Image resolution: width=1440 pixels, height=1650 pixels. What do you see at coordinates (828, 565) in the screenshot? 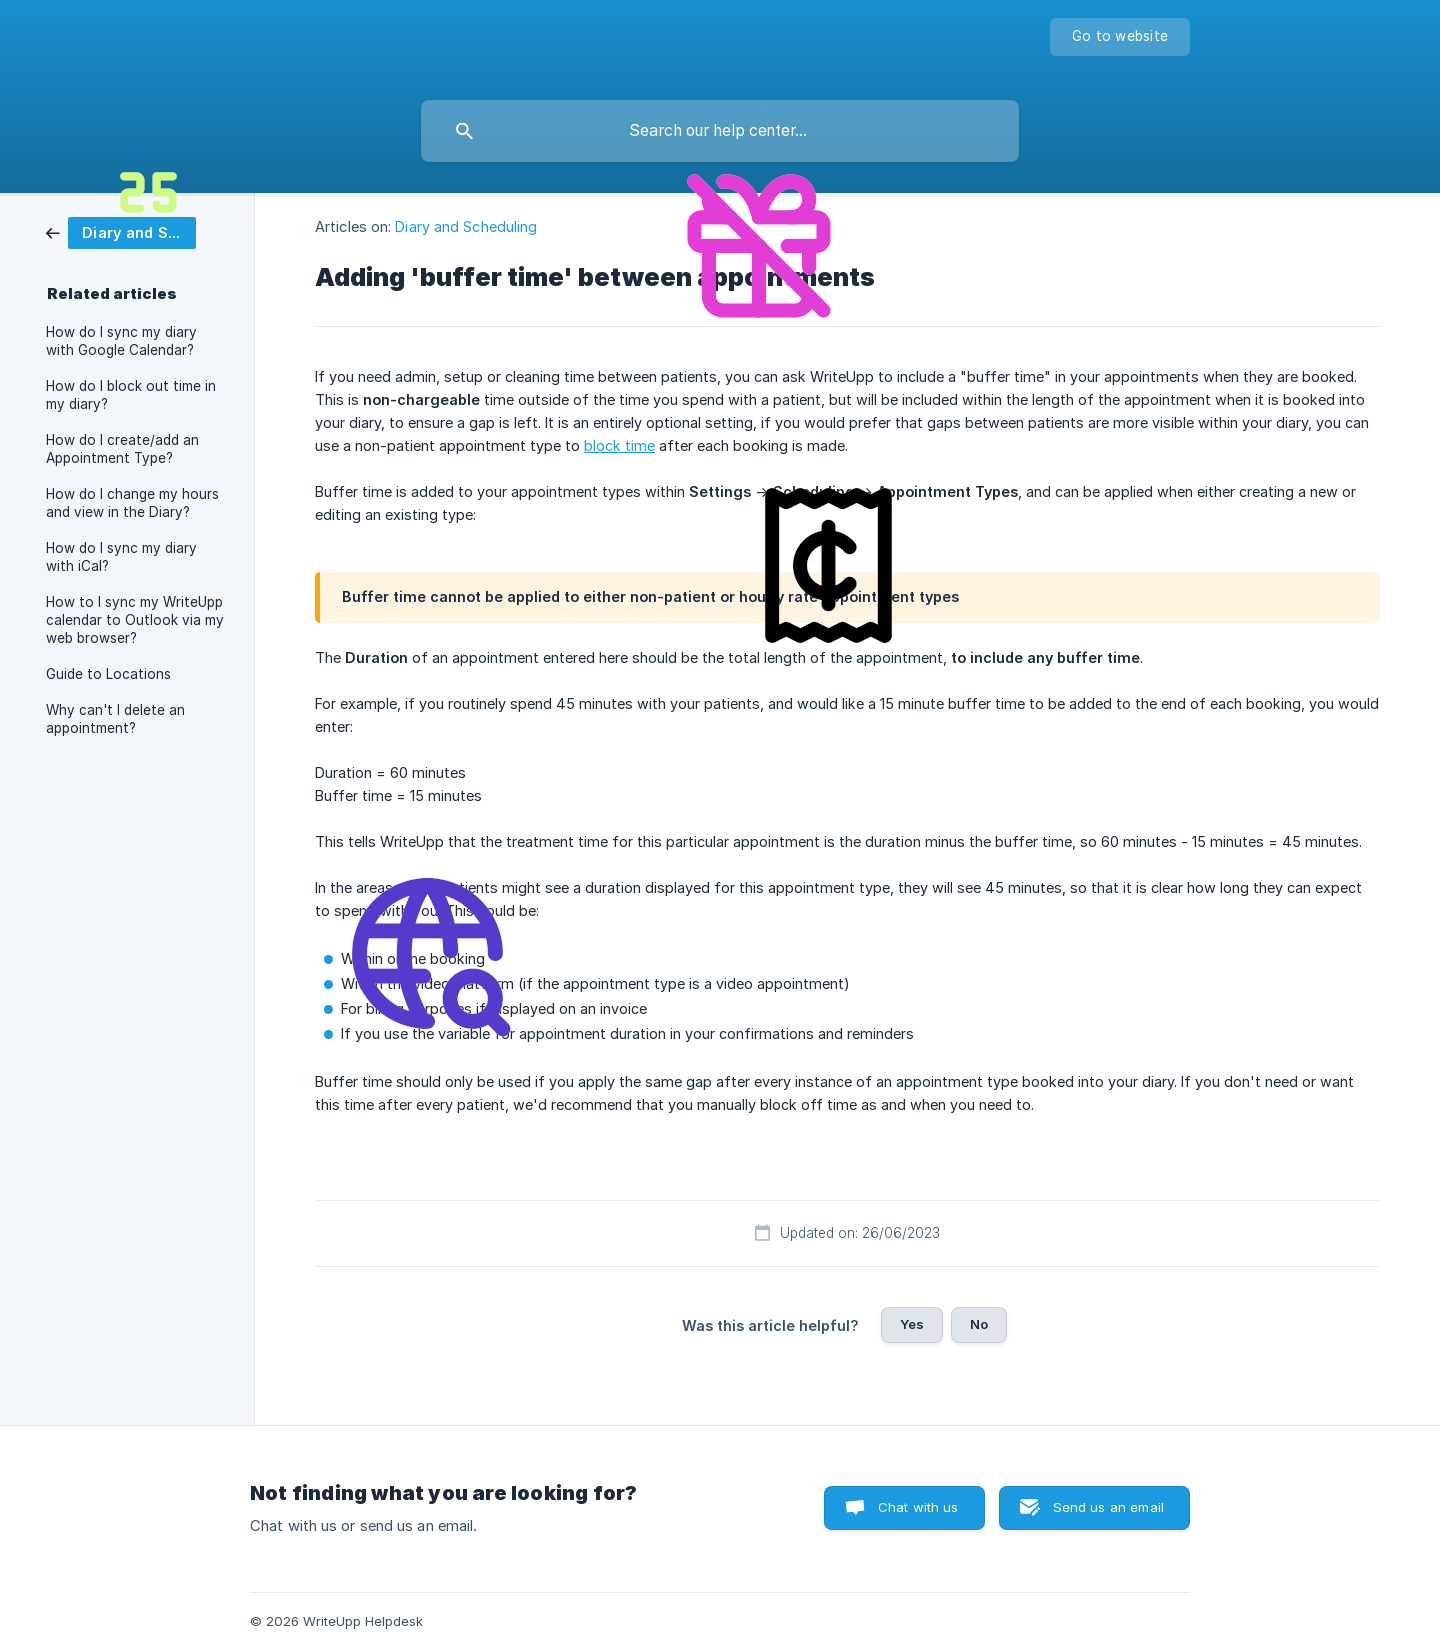
I see `view transaction receipt details` at bounding box center [828, 565].